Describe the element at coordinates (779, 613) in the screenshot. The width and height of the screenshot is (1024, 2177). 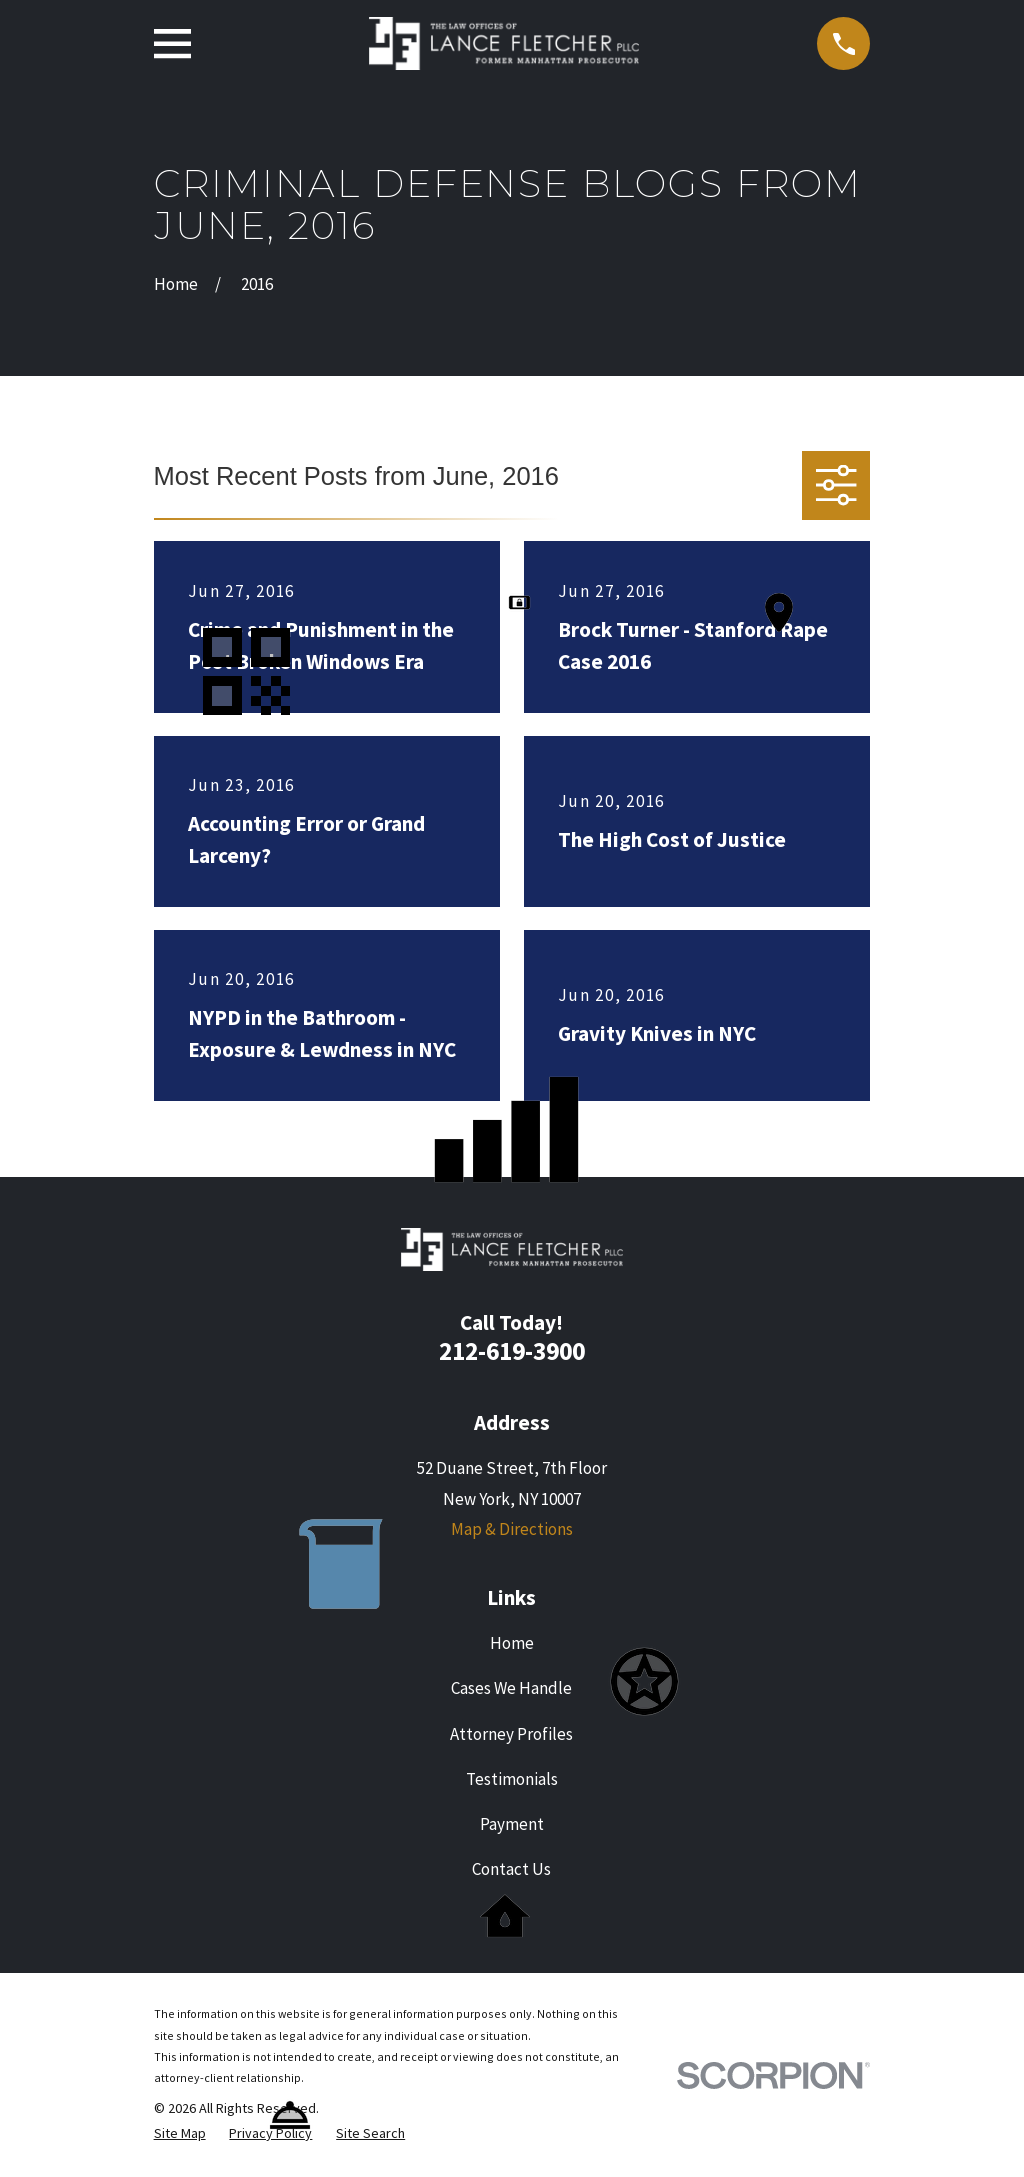
I see `view current location on map` at that location.